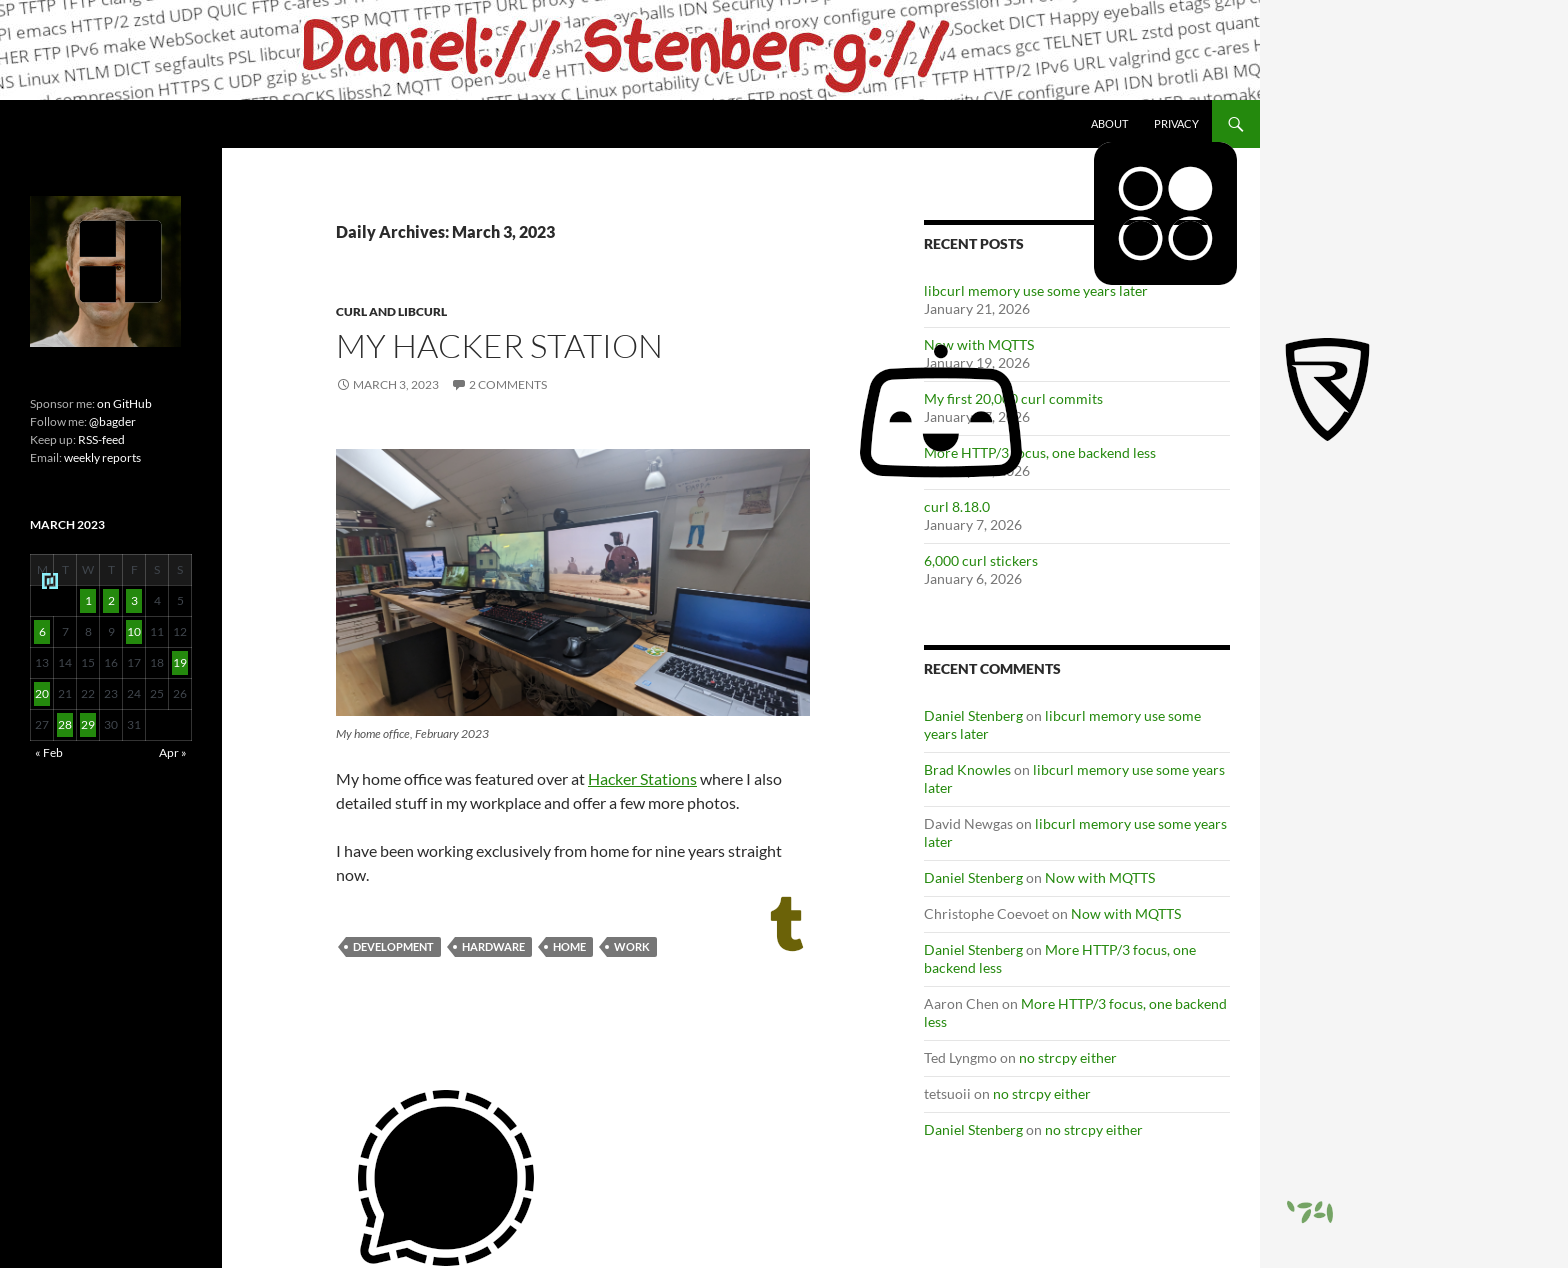 The width and height of the screenshot is (1568, 1268). I want to click on open the payback rewards app, so click(1165, 213).